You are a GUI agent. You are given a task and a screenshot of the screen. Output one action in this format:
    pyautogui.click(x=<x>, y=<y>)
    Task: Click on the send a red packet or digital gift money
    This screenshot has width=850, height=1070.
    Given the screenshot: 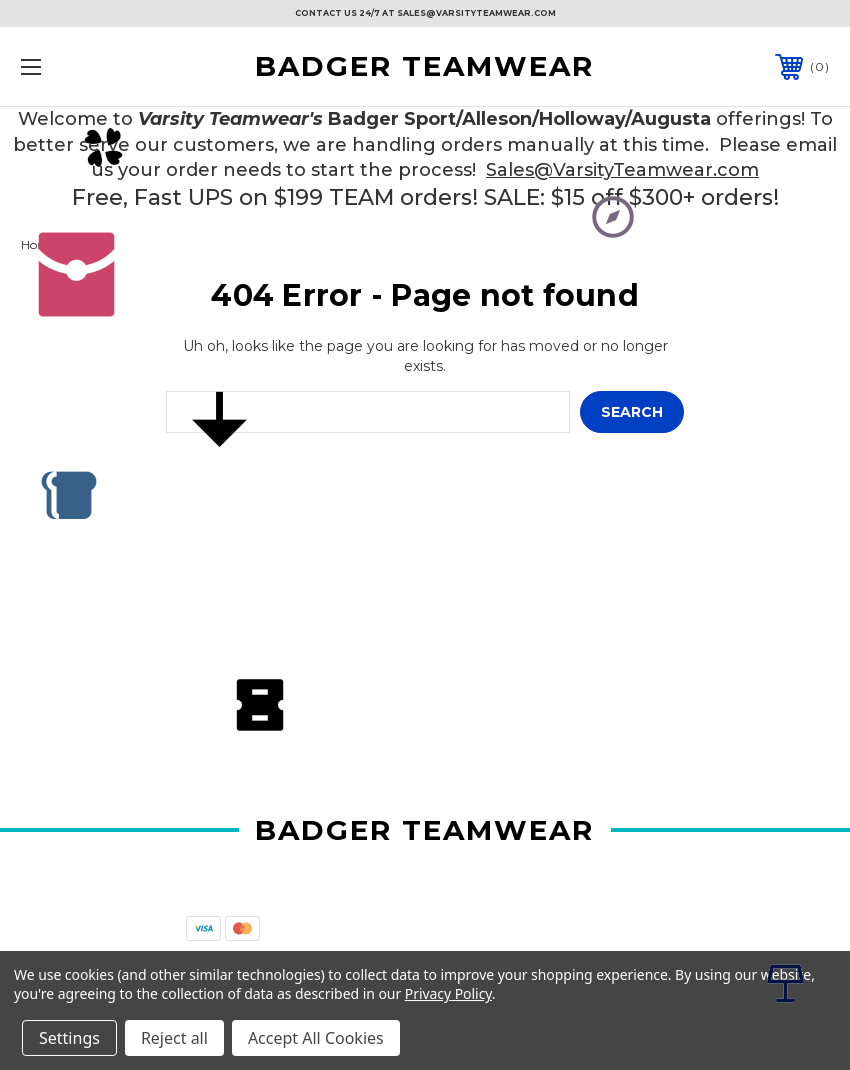 What is the action you would take?
    pyautogui.click(x=76, y=274)
    